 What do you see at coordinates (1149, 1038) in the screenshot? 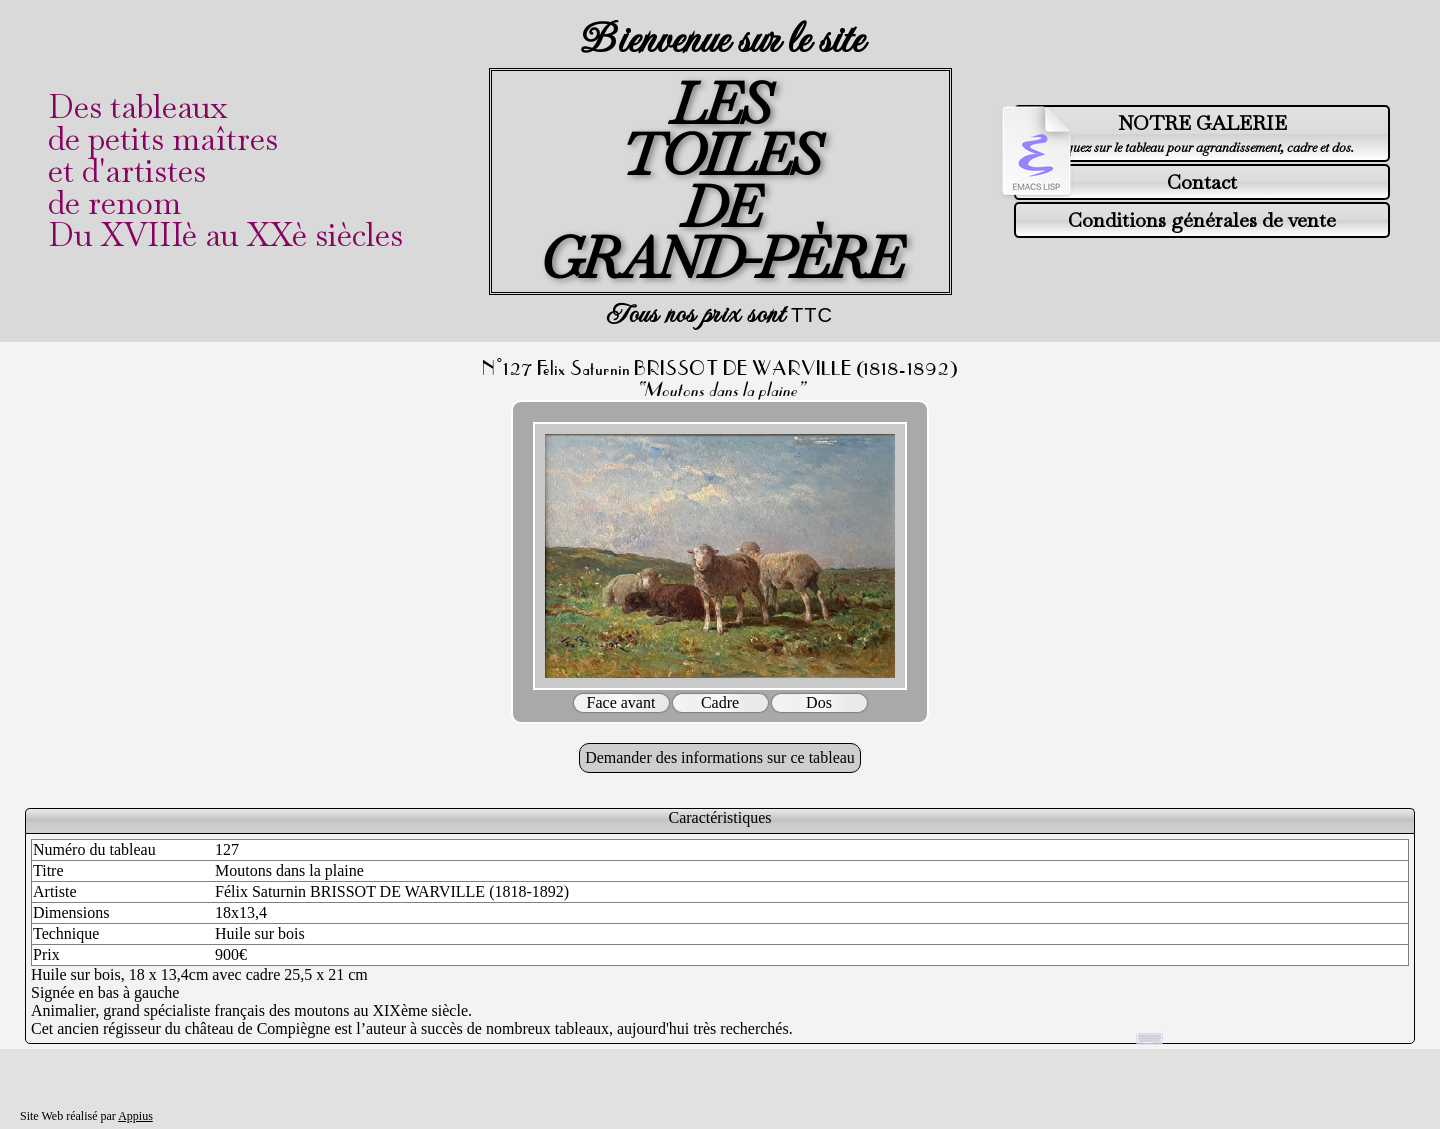
I see `connect a wireless bluetooth keyboard` at bounding box center [1149, 1038].